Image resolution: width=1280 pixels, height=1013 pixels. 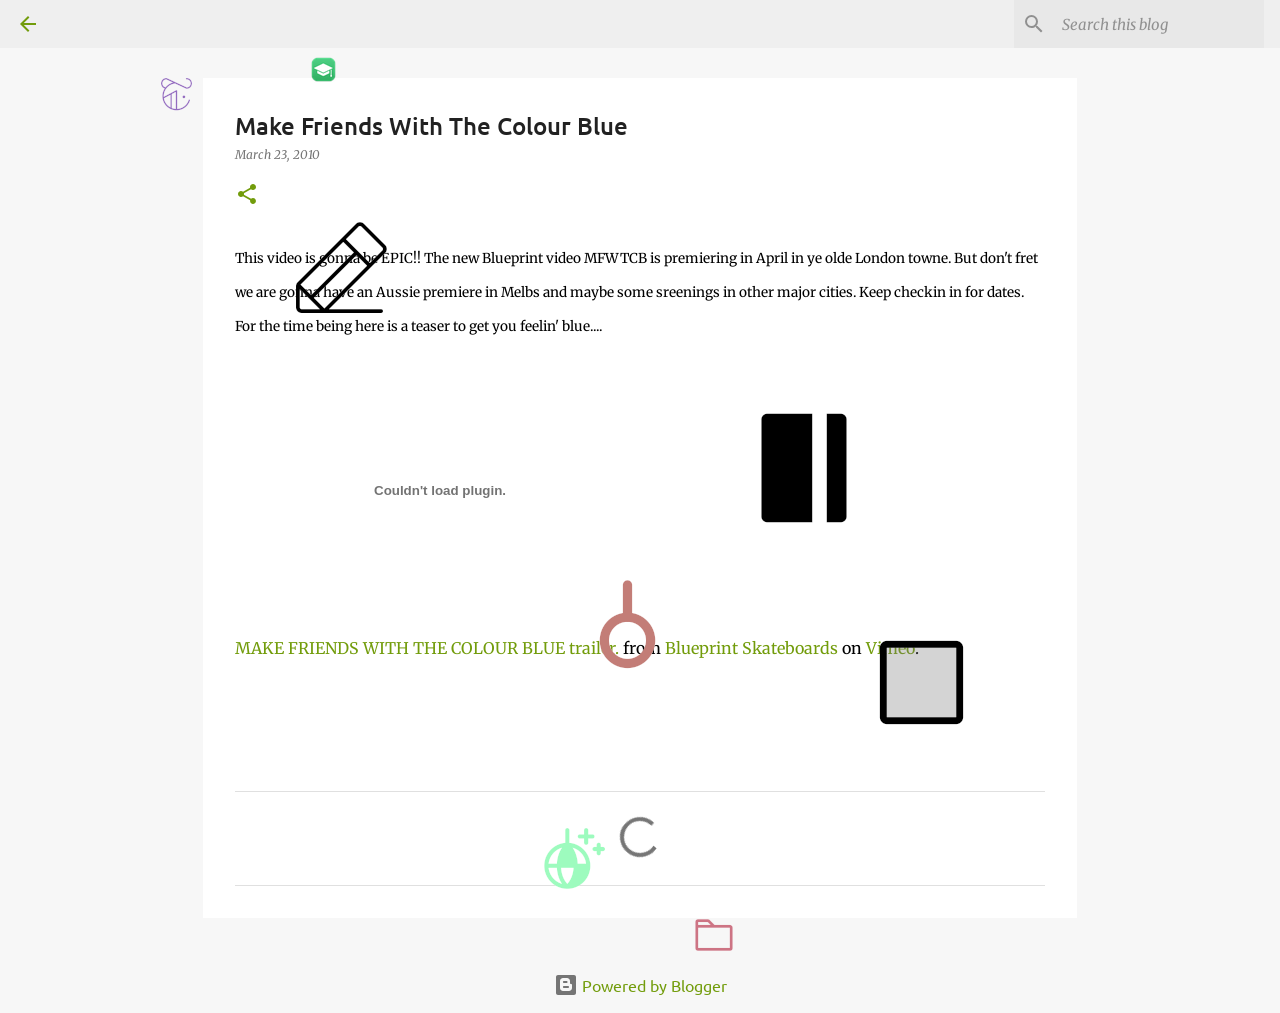 What do you see at coordinates (921, 682) in the screenshot?
I see `stop media playback` at bounding box center [921, 682].